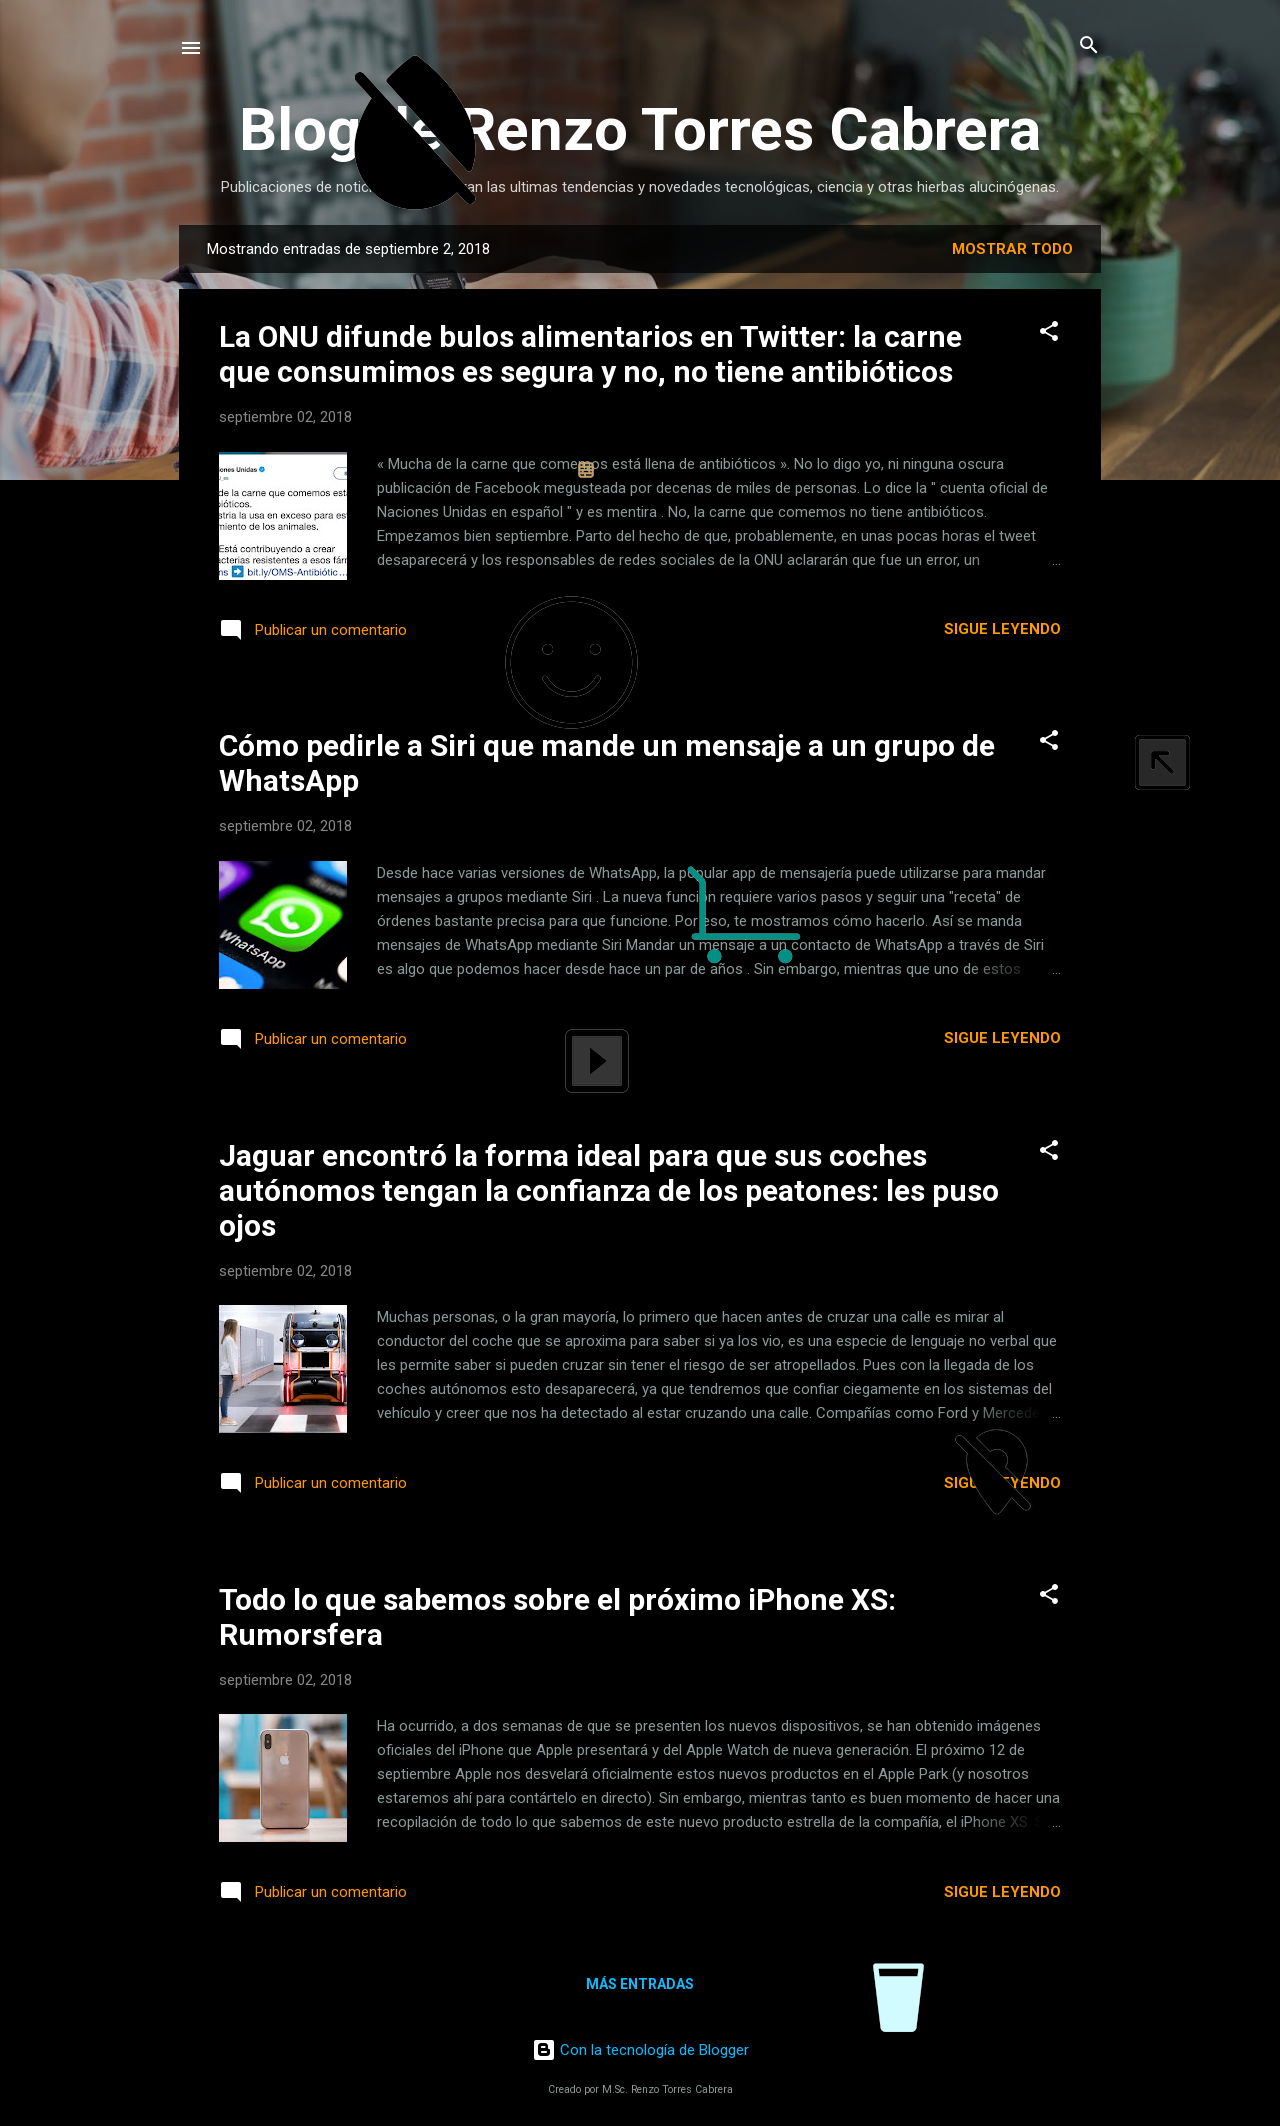  I want to click on start a slideshow presentation, so click(597, 1061).